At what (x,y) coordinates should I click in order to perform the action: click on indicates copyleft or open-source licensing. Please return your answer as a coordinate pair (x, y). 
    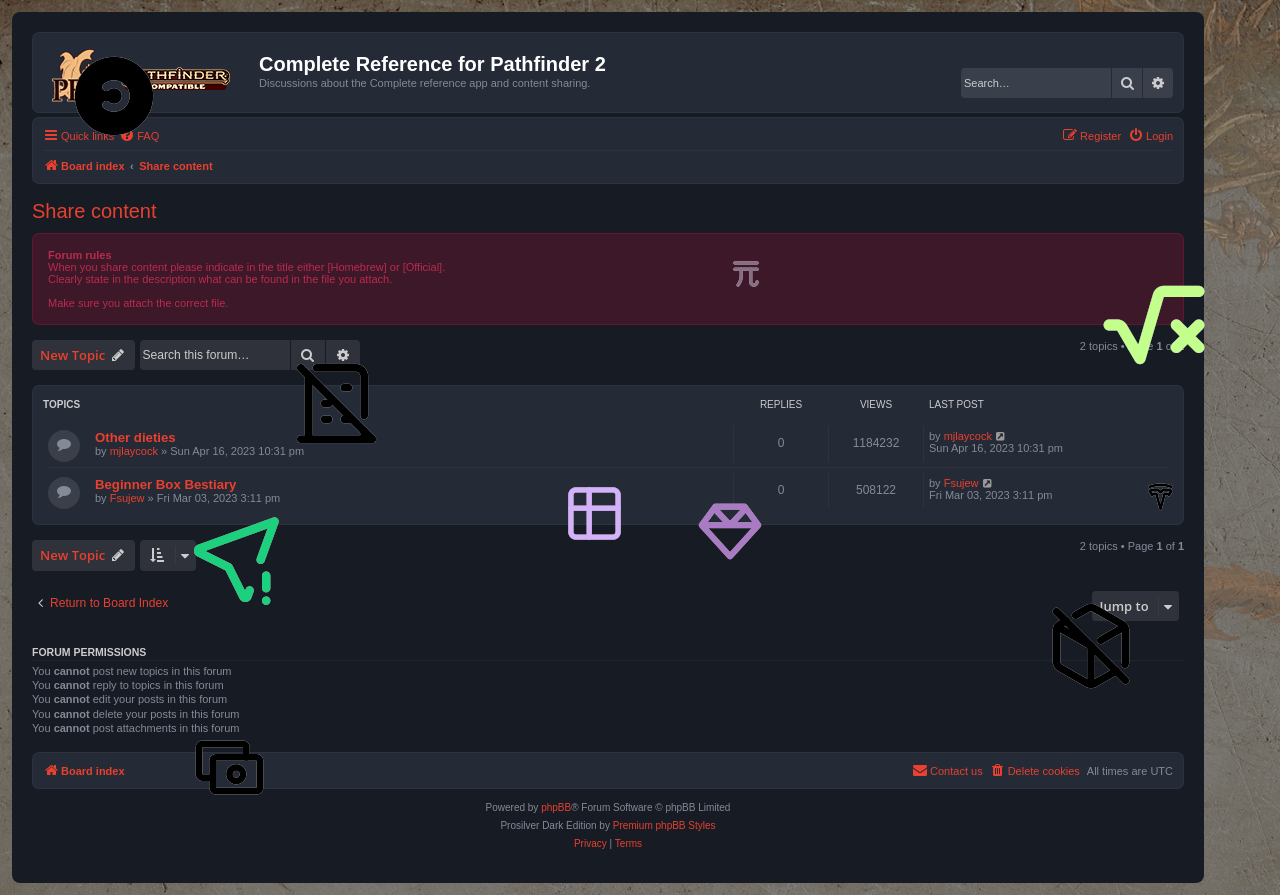
    Looking at the image, I should click on (114, 96).